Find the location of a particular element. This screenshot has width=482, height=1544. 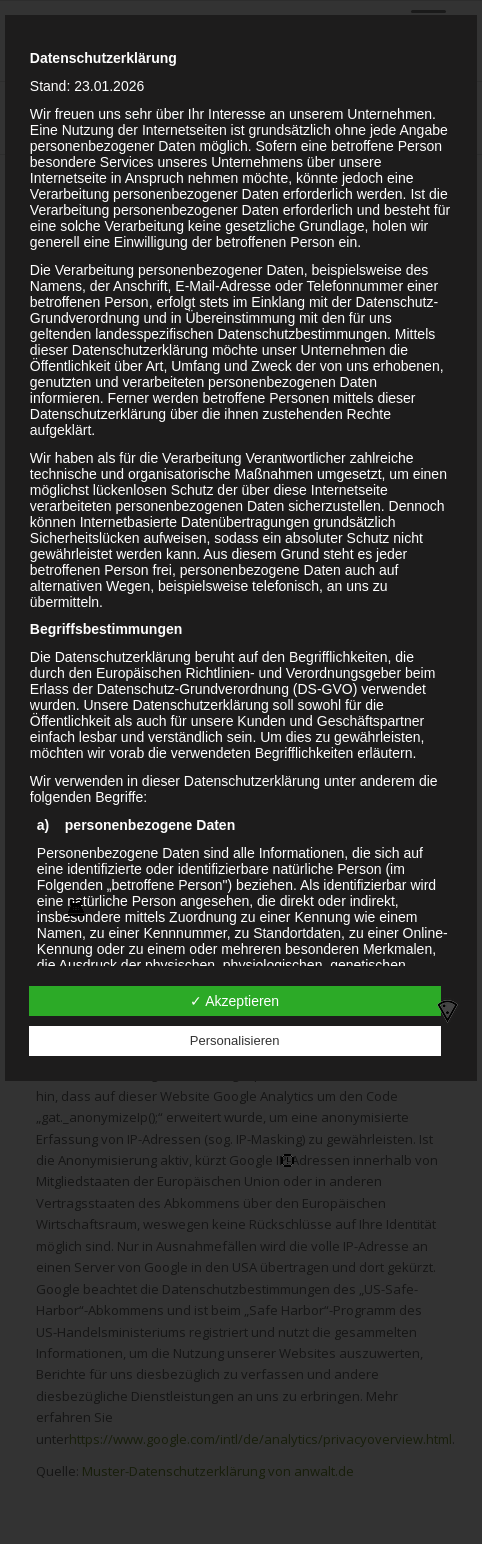

report an issue or violation is located at coordinates (287, 1160).